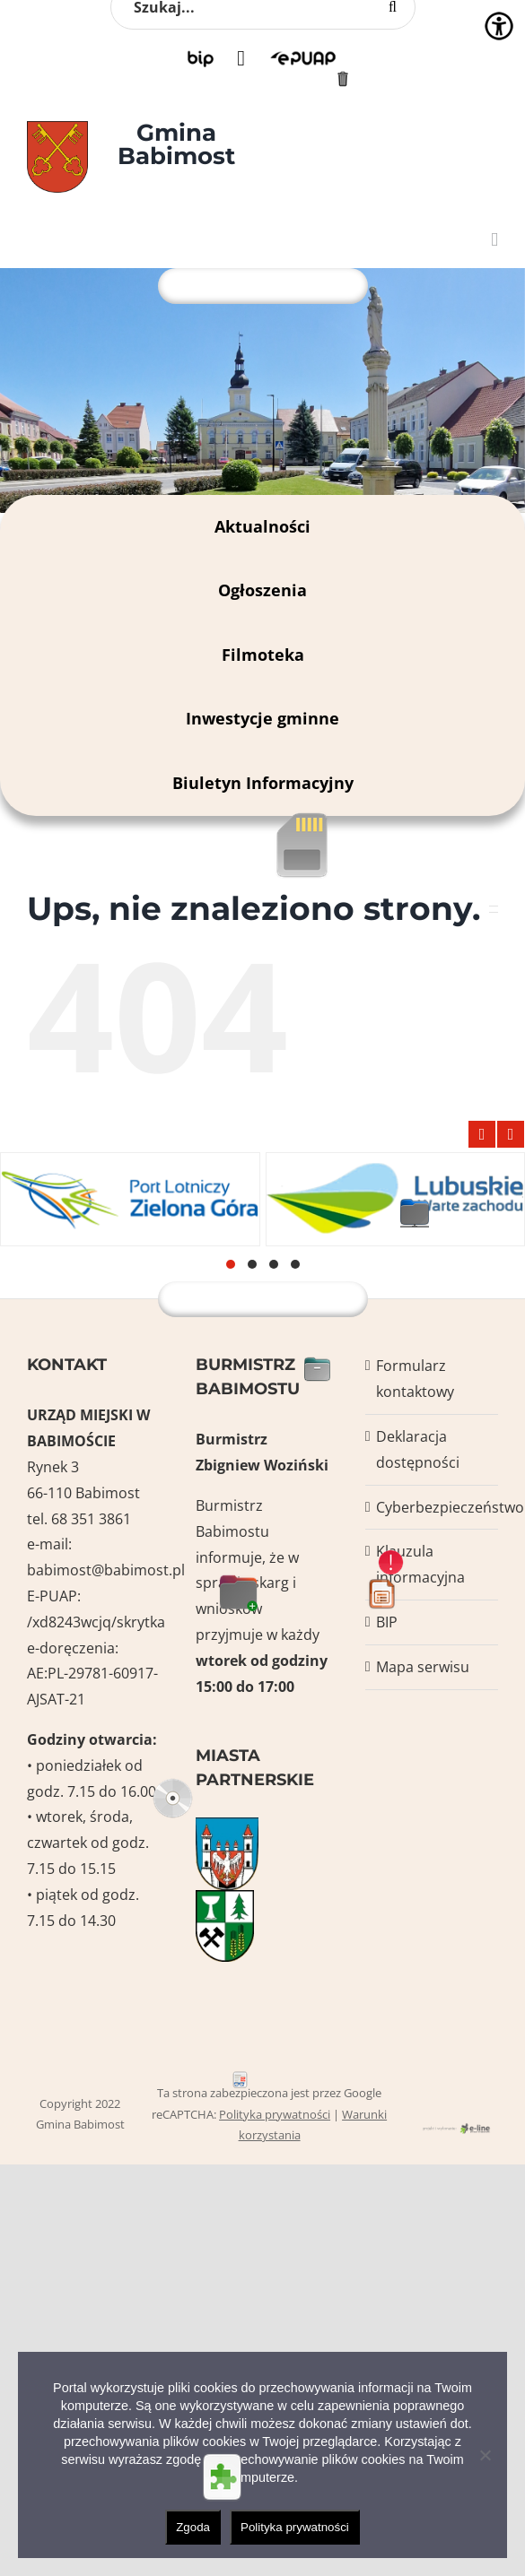 This screenshot has width=525, height=2576. Describe the element at coordinates (238, 1592) in the screenshot. I see `create a new folder` at that location.